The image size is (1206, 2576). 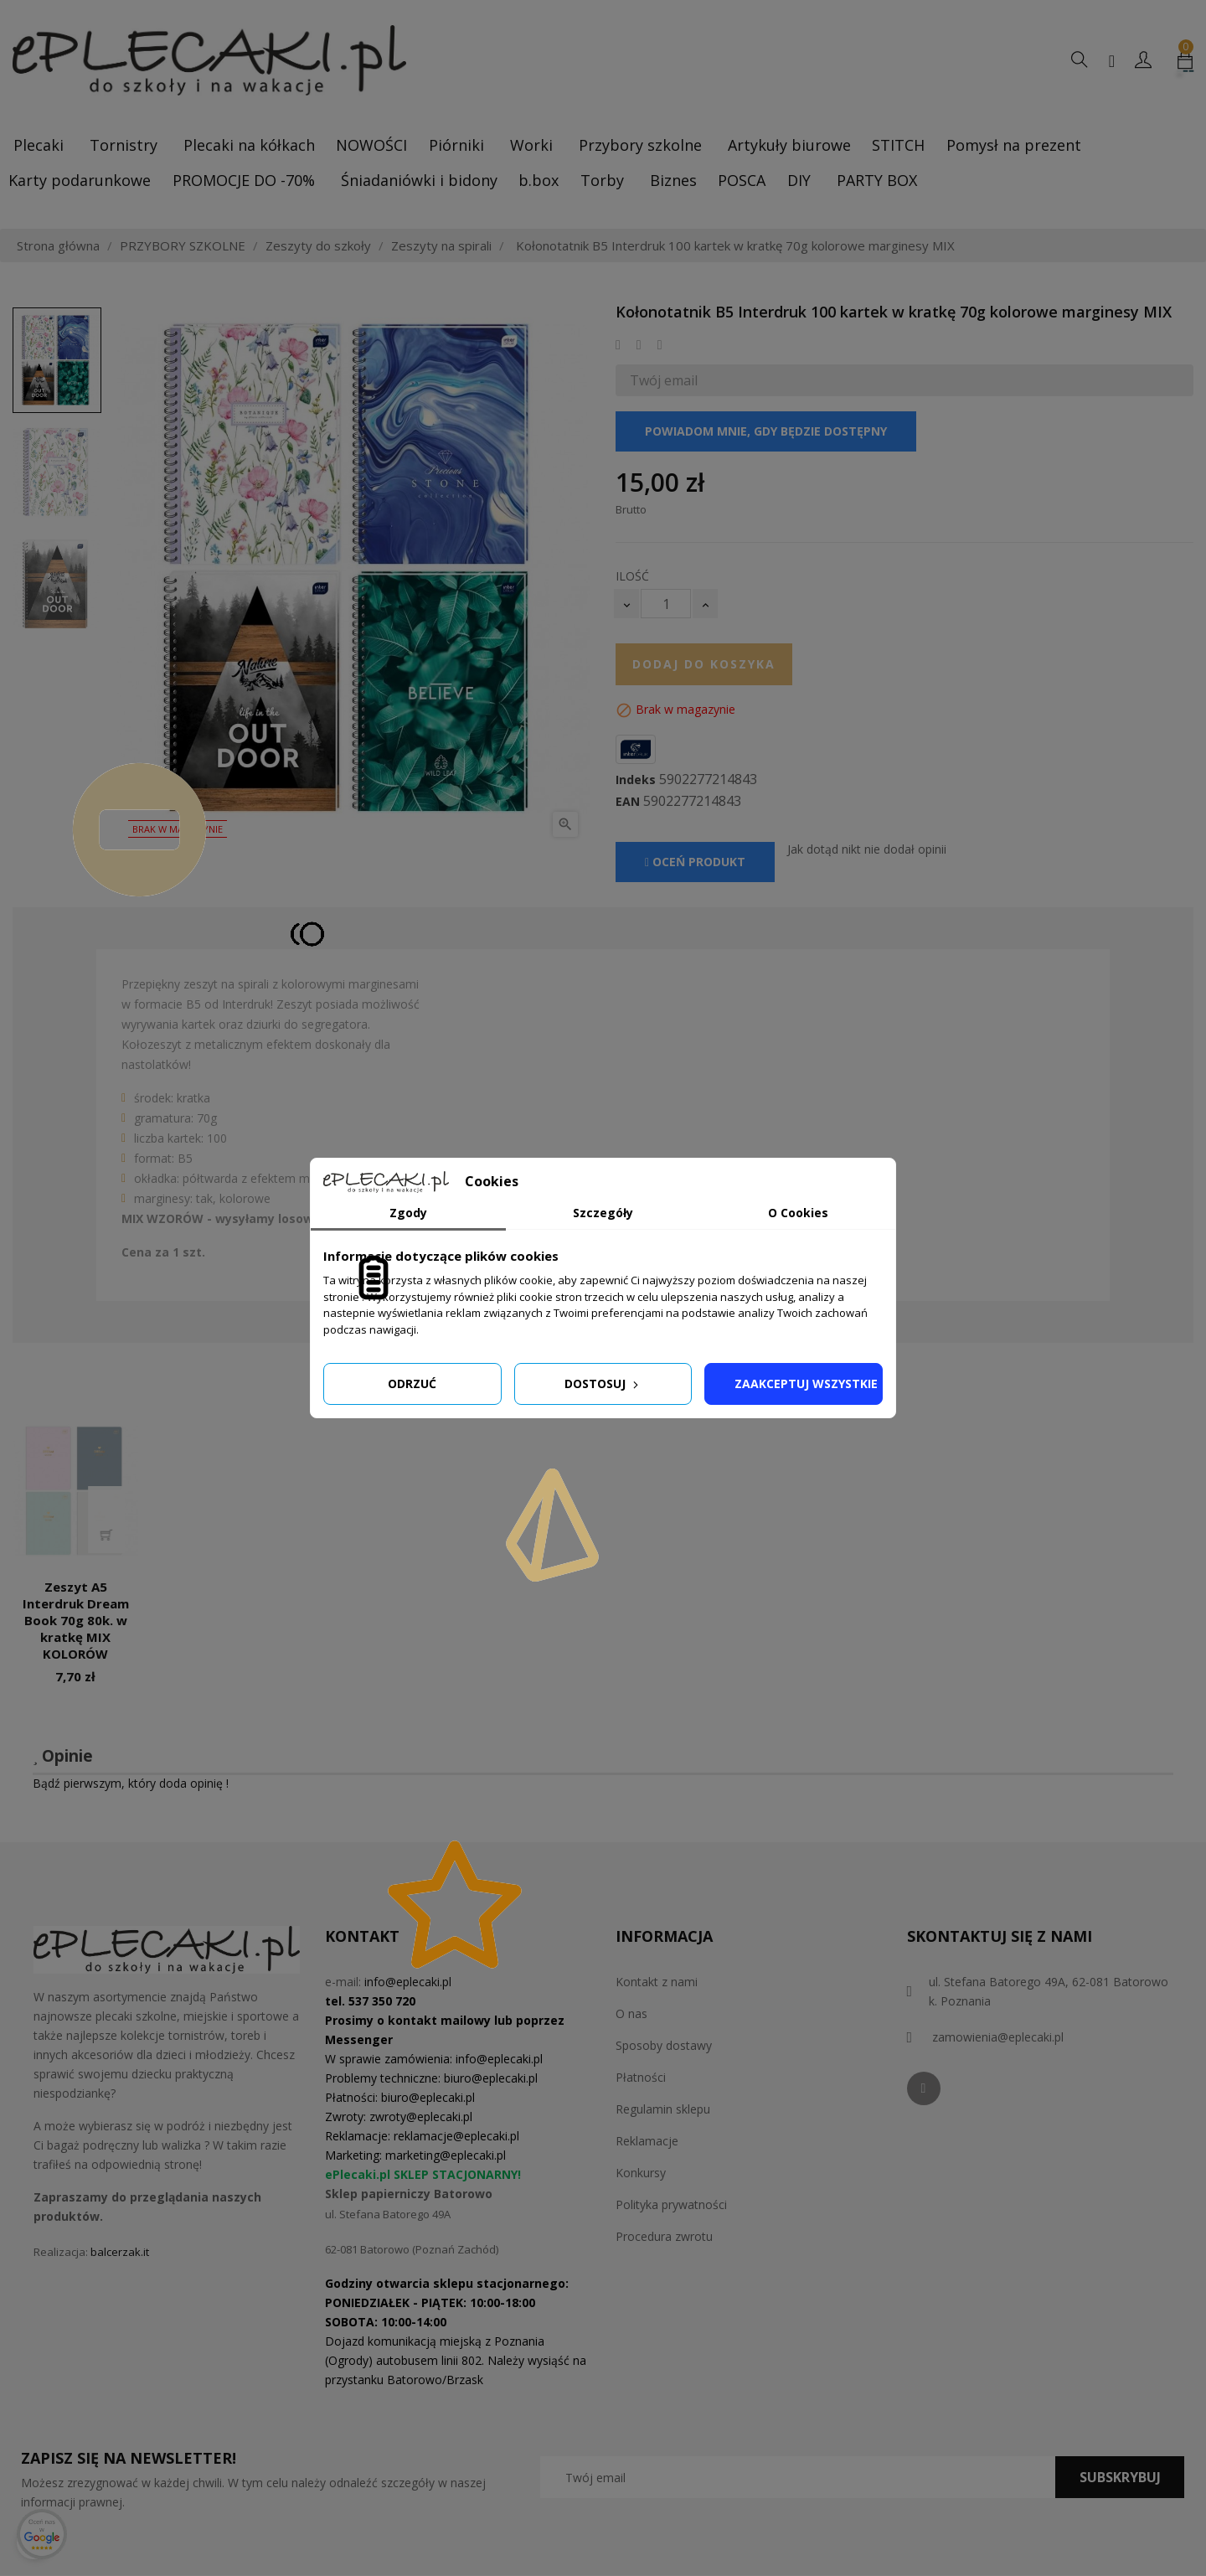 What do you see at coordinates (139, 829) in the screenshot?
I see `indicates an error or blocked state` at bounding box center [139, 829].